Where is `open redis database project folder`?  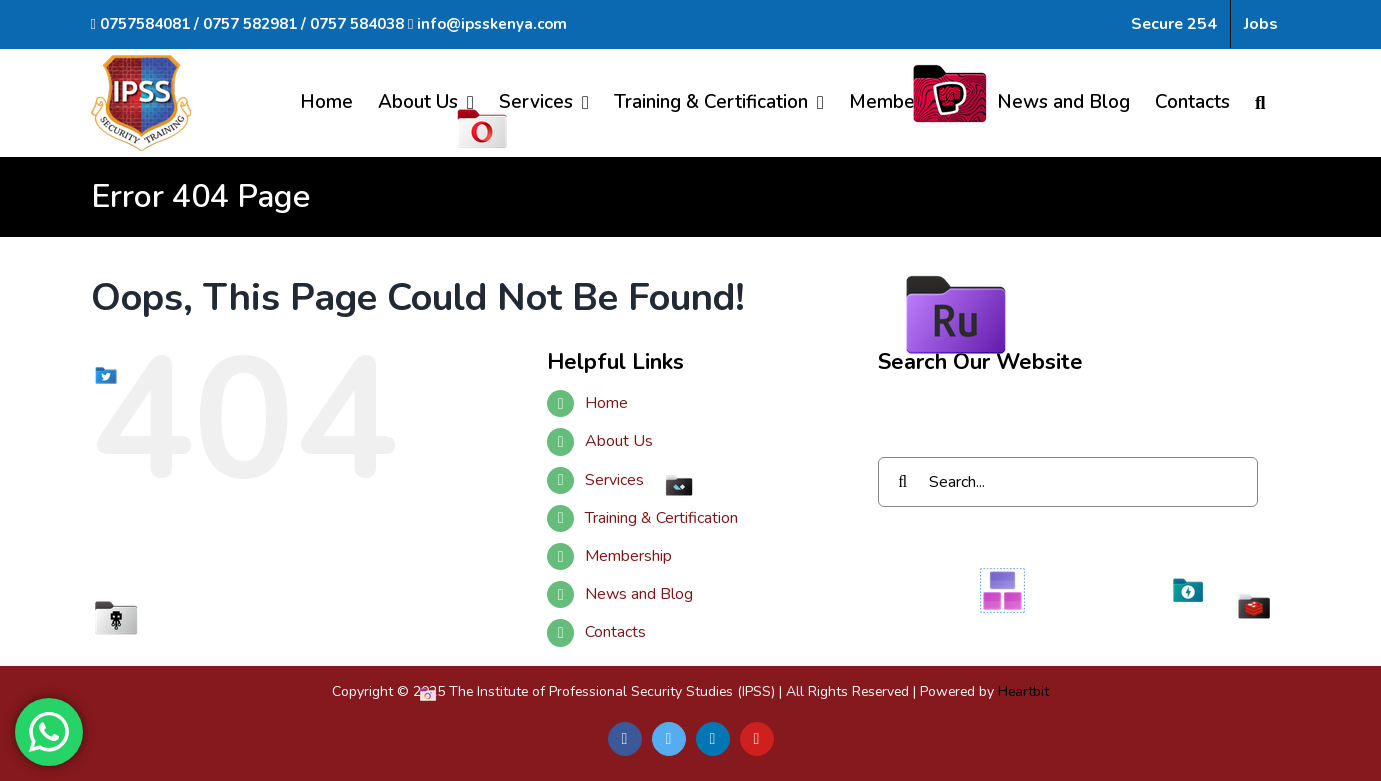 open redis database project folder is located at coordinates (1254, 607).